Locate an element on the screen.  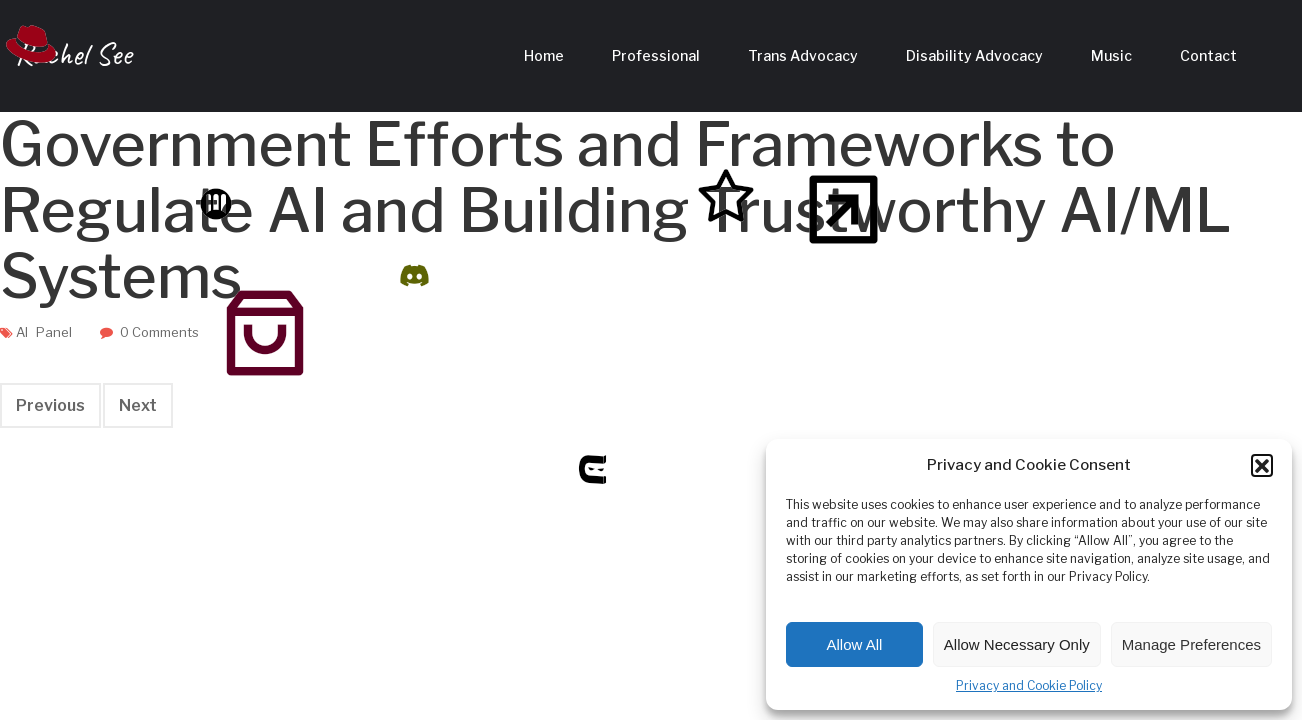
view your shopping bag is located at coordinates (265, 333).